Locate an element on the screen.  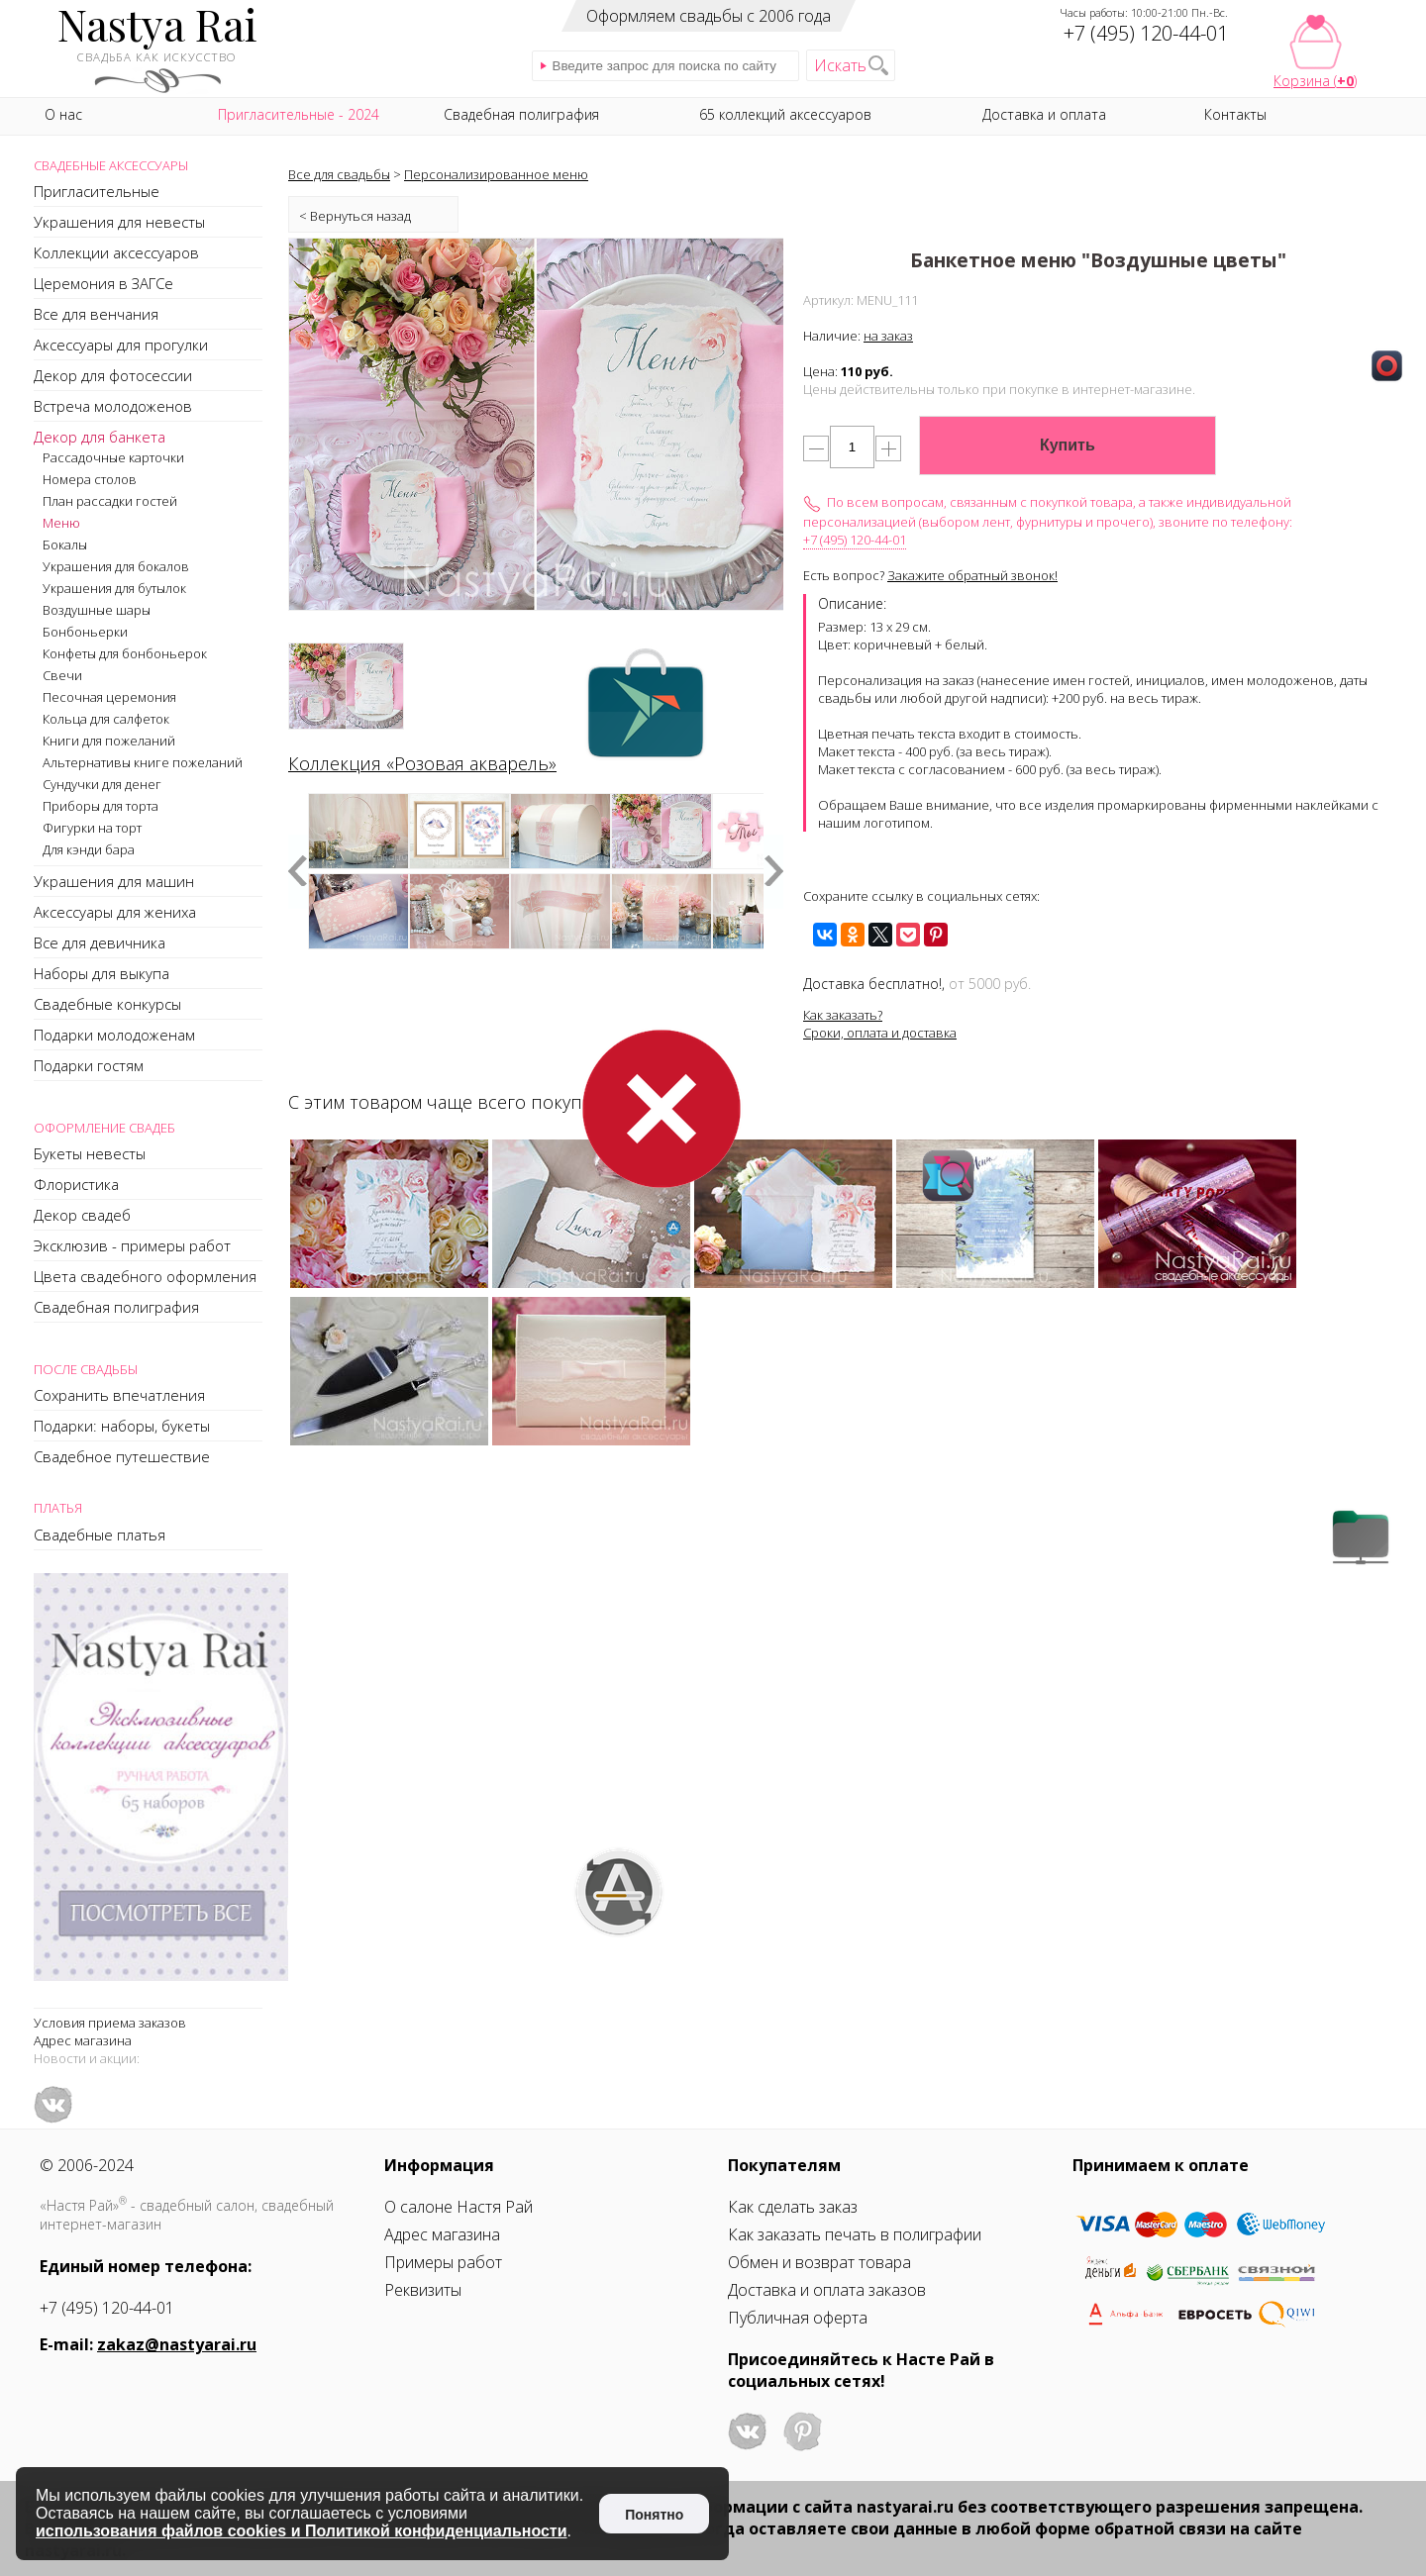
open the snap store to browse and install applications is located at coordinates (646, 712).